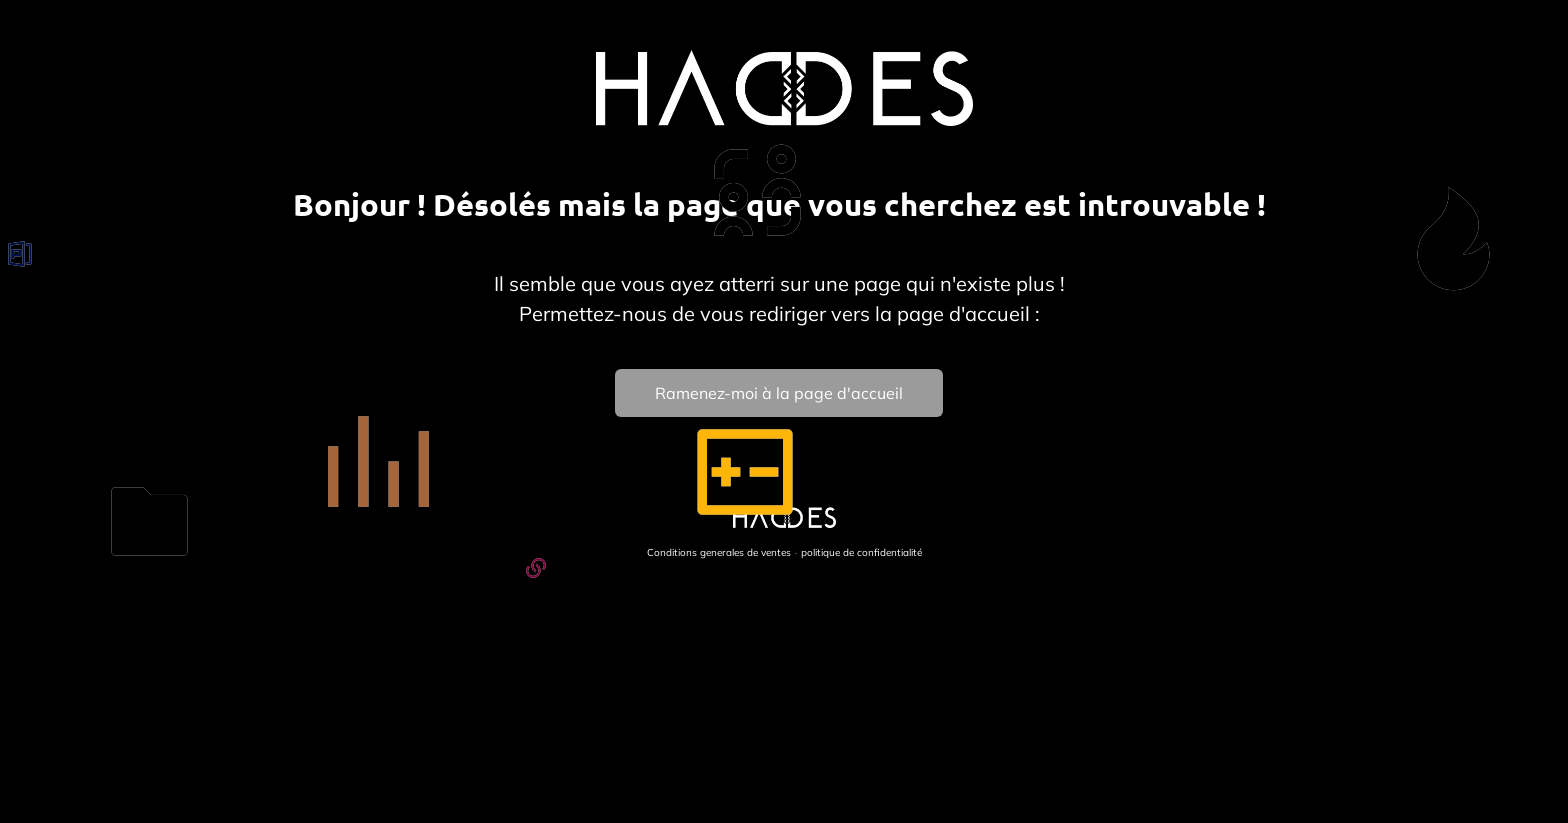  Describe the element at coordinates (745, 472) in the screenshot. I see `adjust quantity or value up or down` at that location.